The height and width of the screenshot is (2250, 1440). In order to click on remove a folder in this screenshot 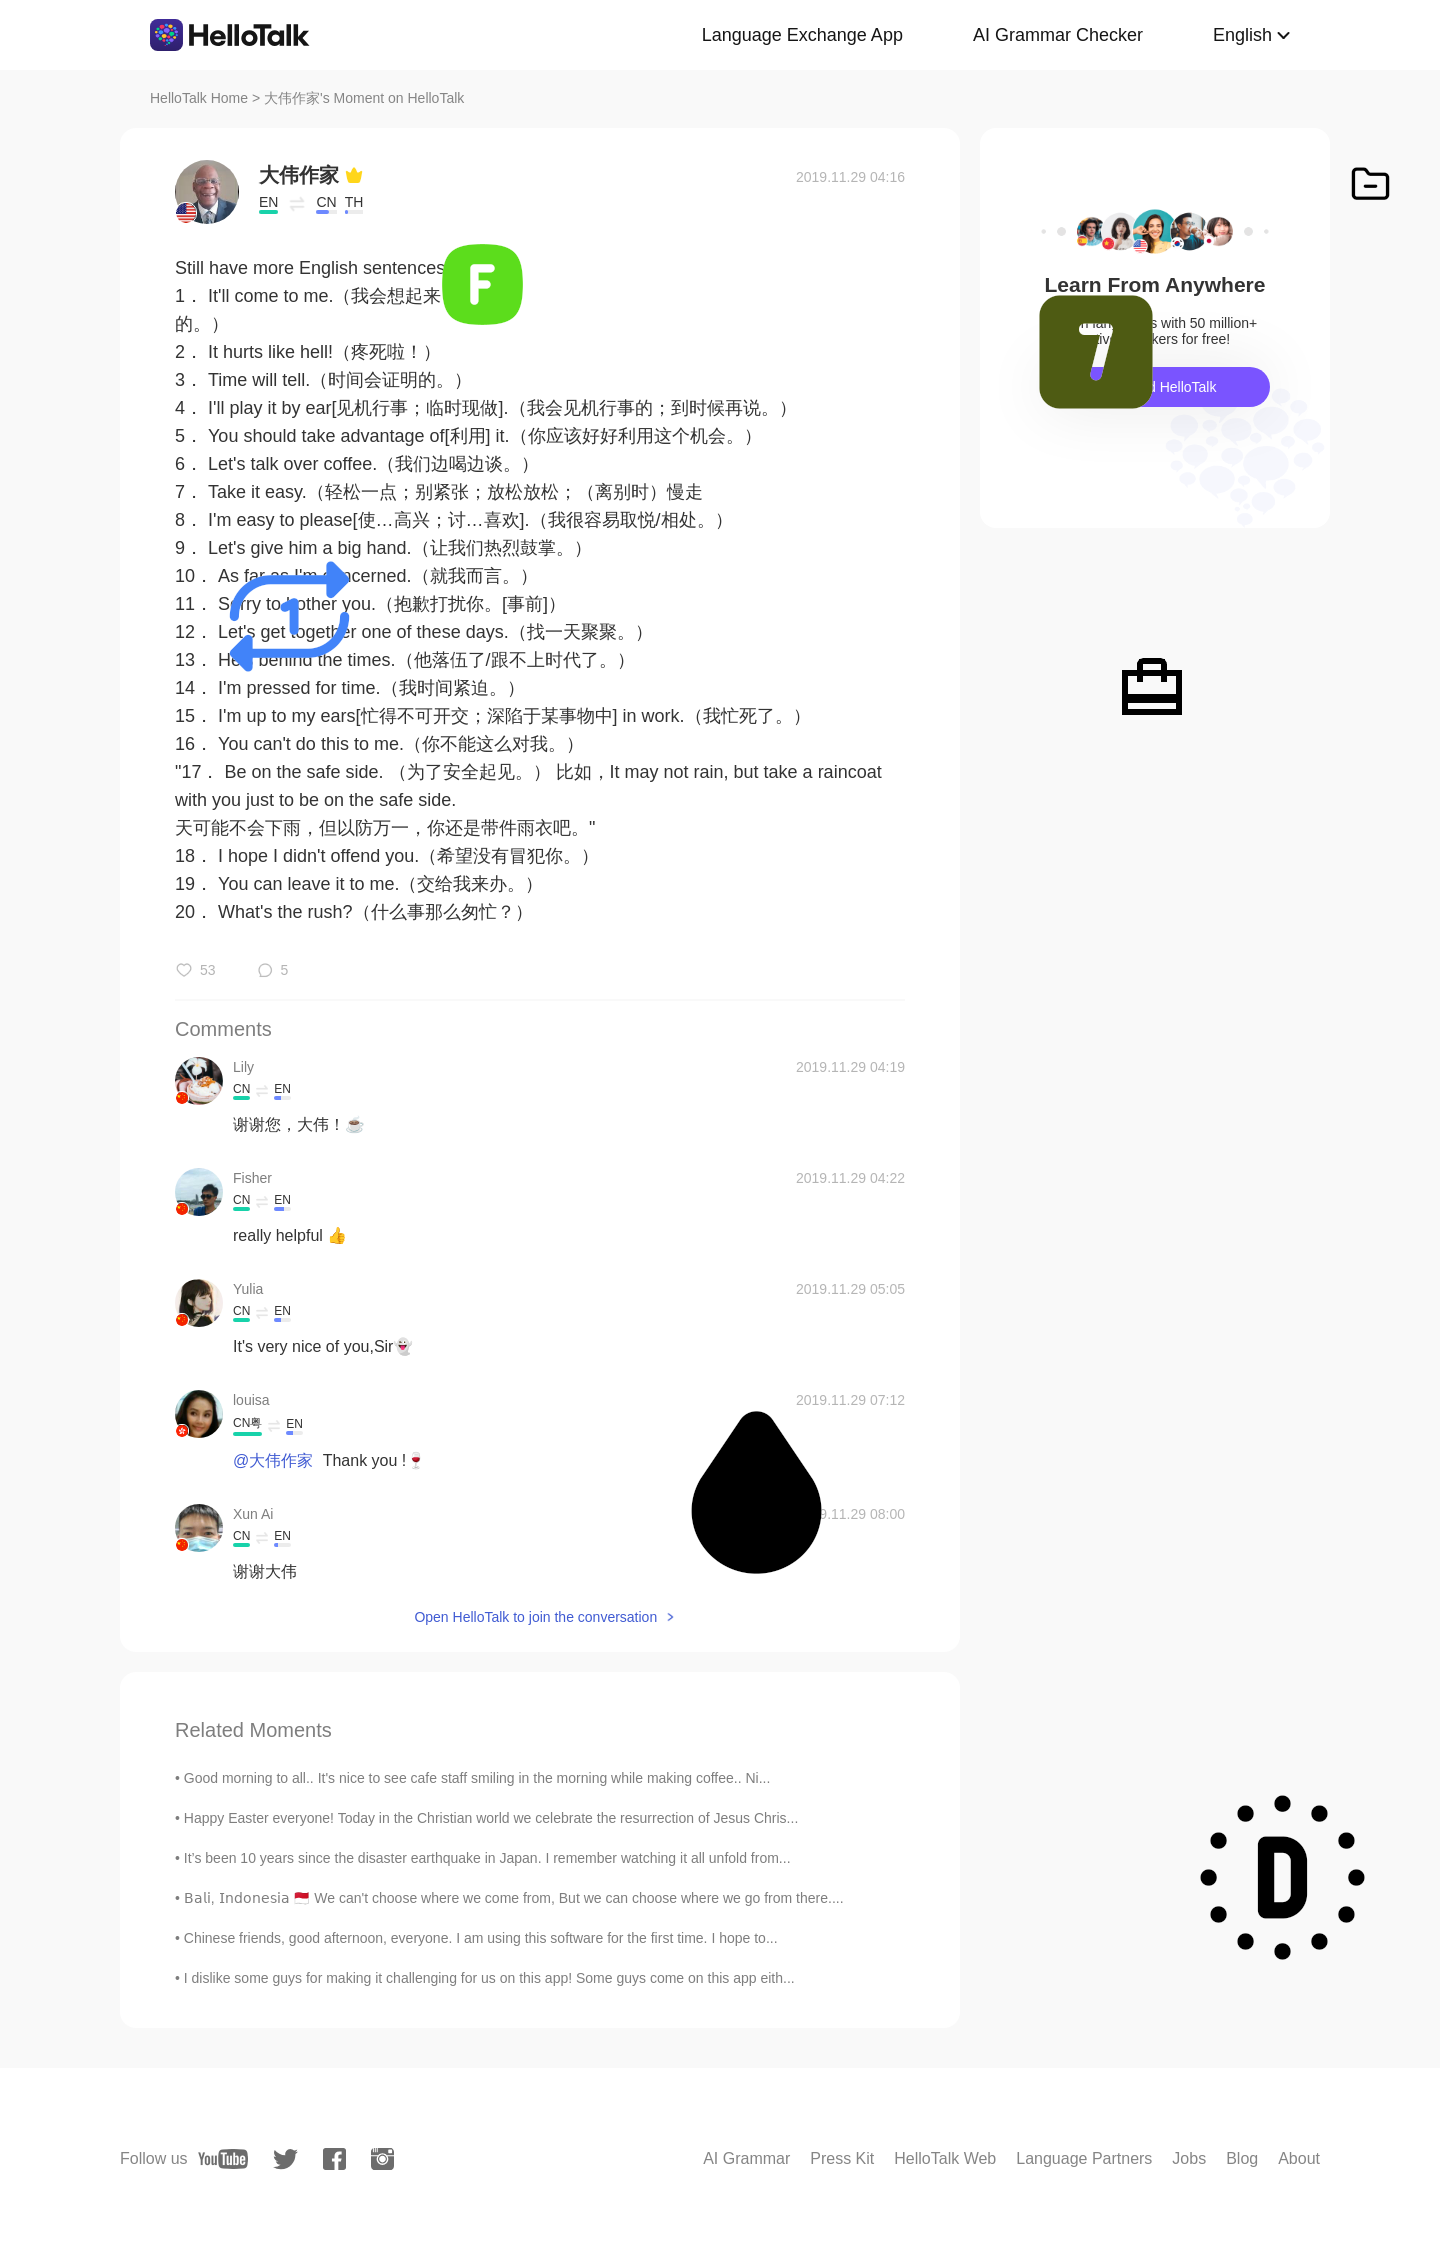, I will do `click(1370, 184)`.